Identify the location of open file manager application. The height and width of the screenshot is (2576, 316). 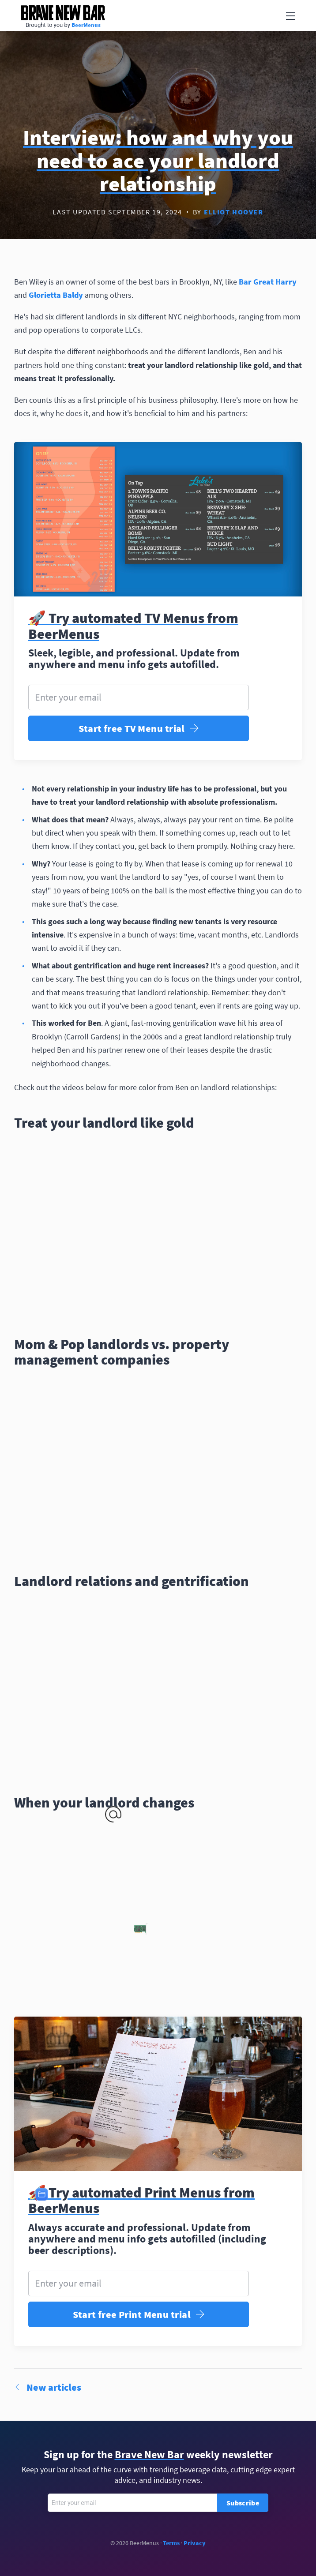
(41, 2194).